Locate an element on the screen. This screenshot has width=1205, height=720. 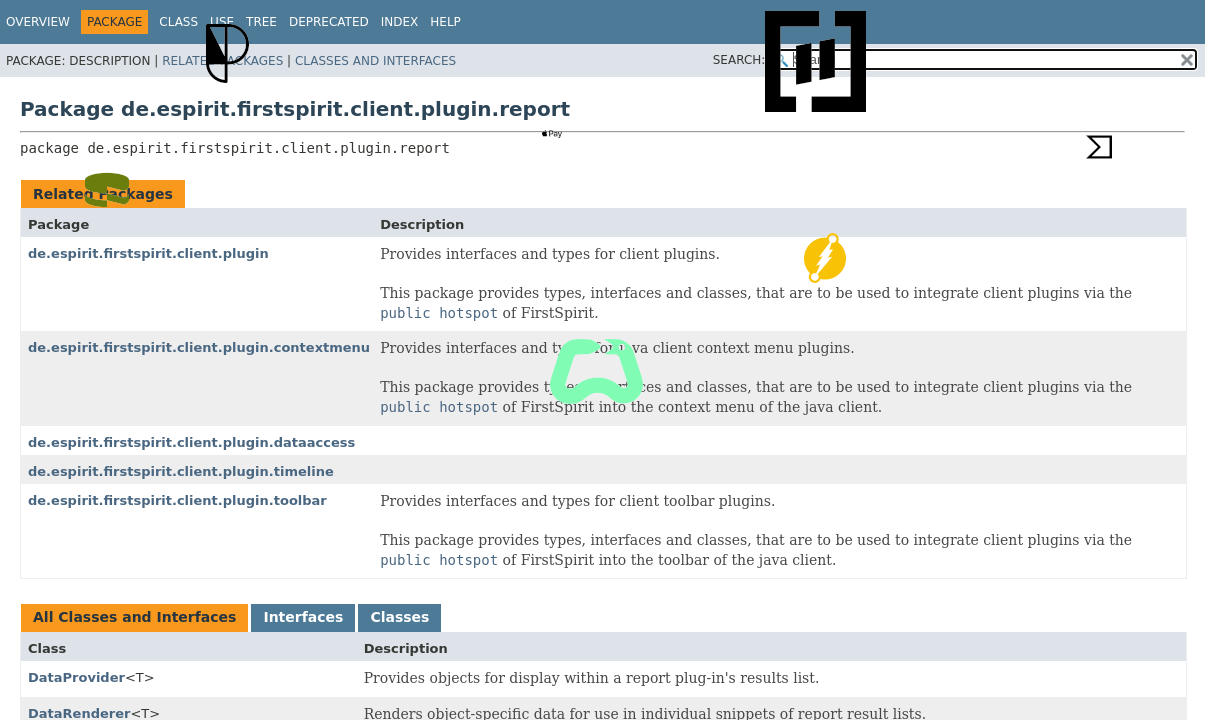
CakePHP framework logo is located at coordinates (107, 190).